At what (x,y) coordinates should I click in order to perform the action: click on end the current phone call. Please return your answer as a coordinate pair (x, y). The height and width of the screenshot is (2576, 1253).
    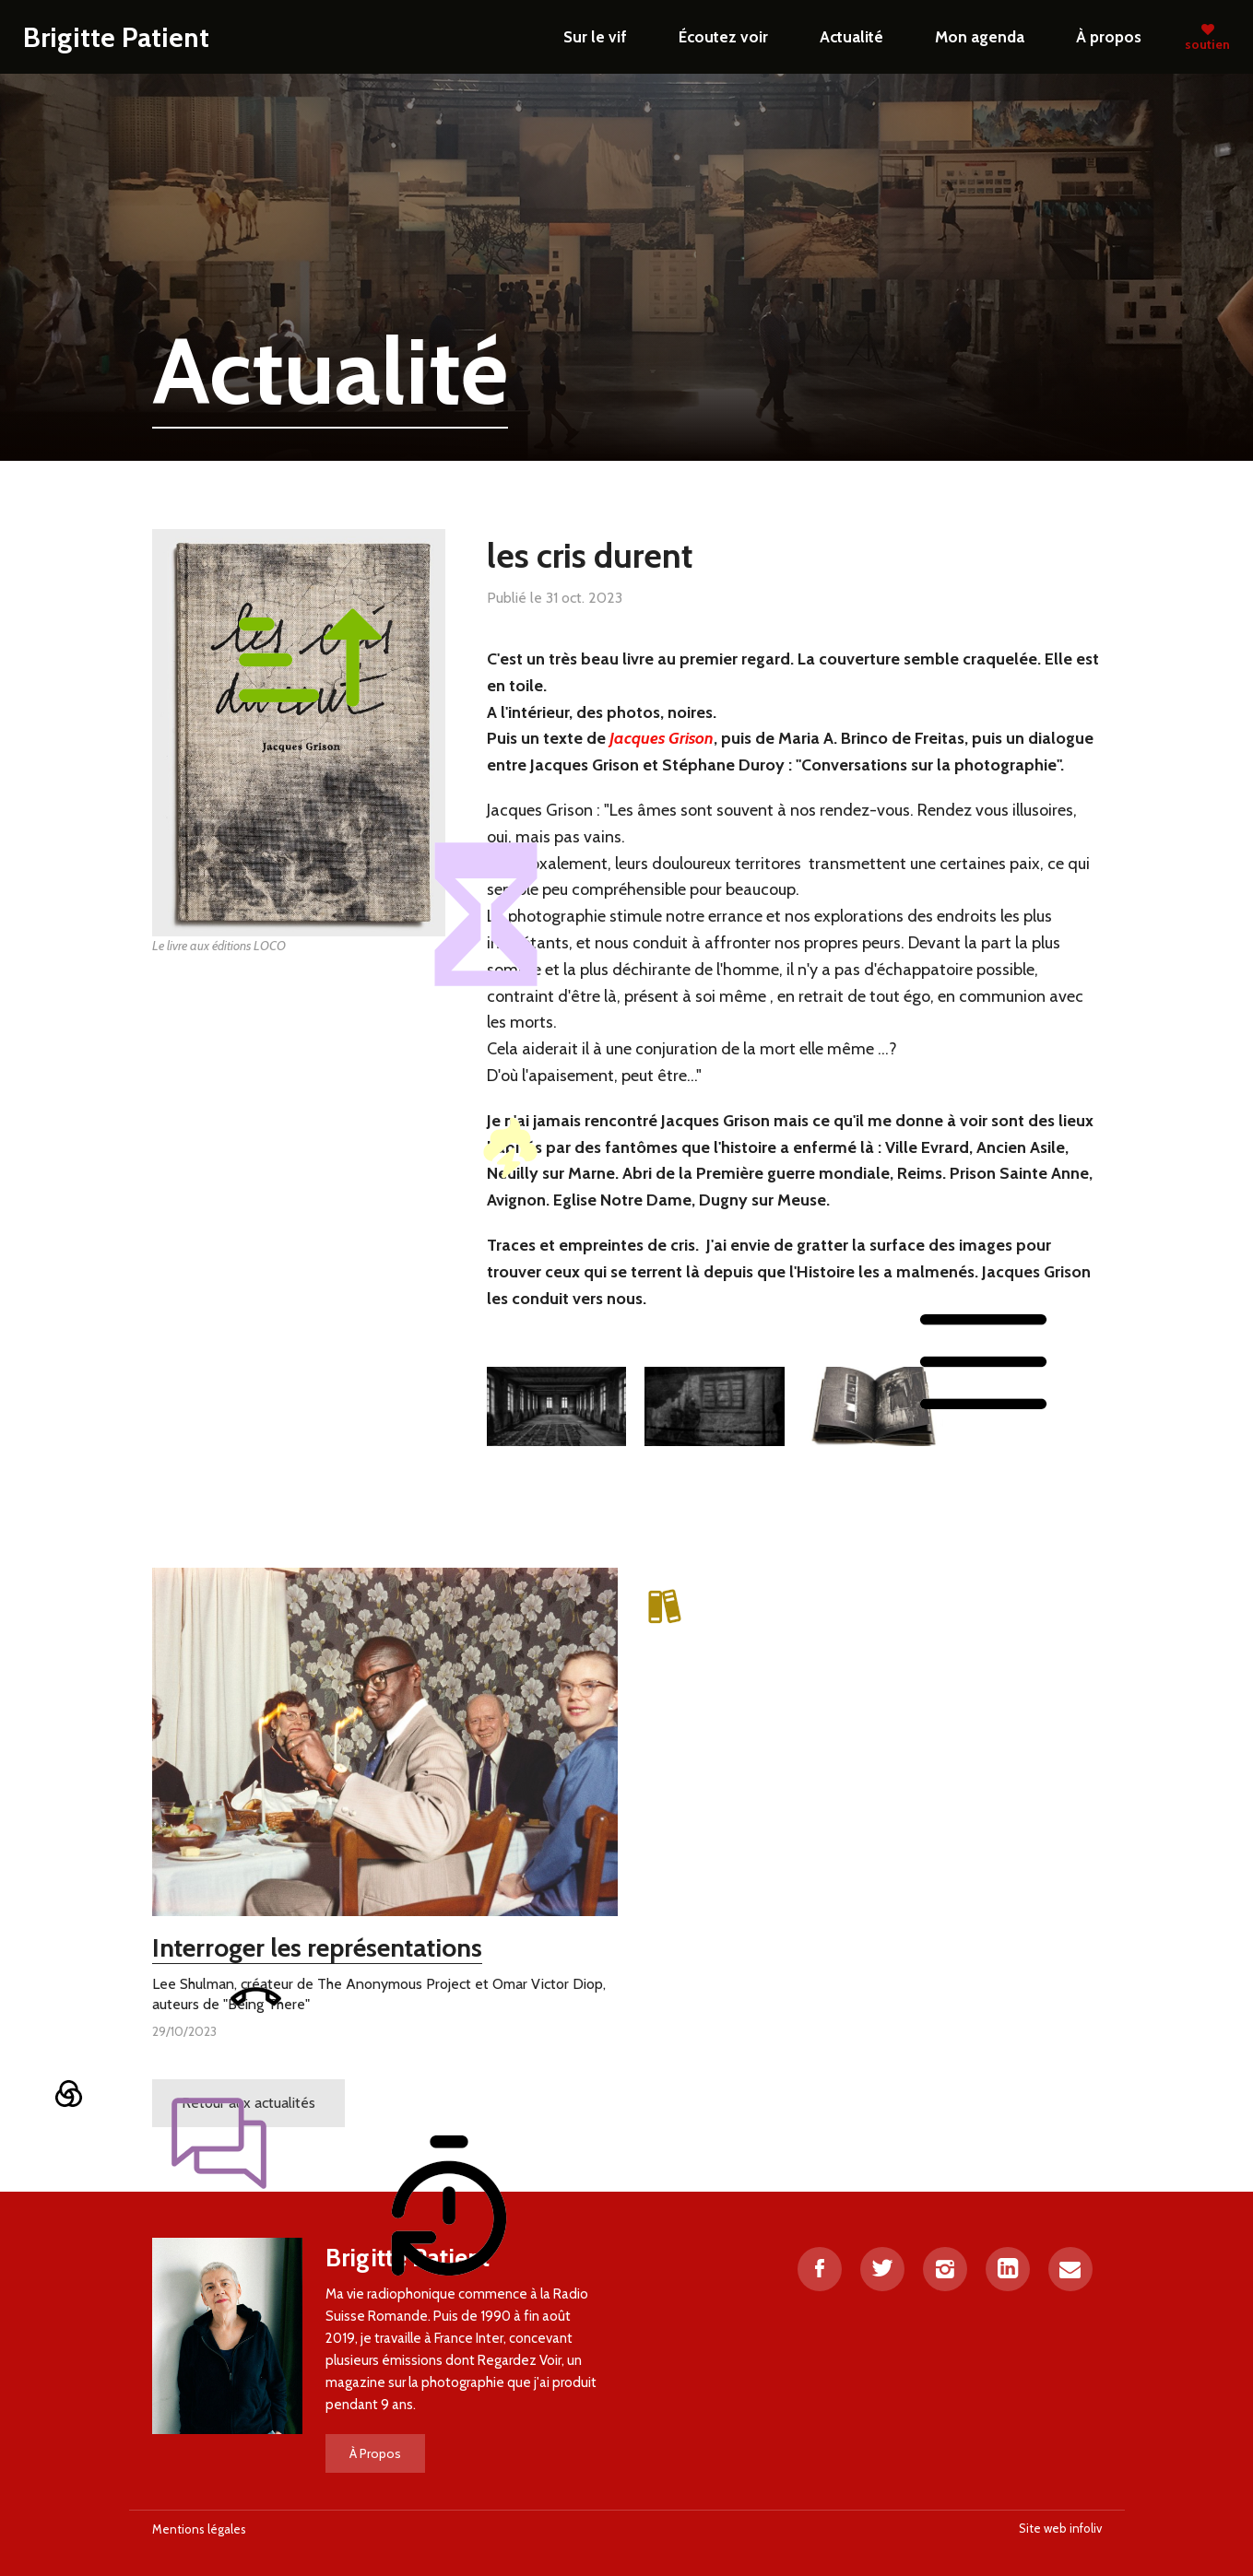
    Looking at the image, I should click on (255, 1997).